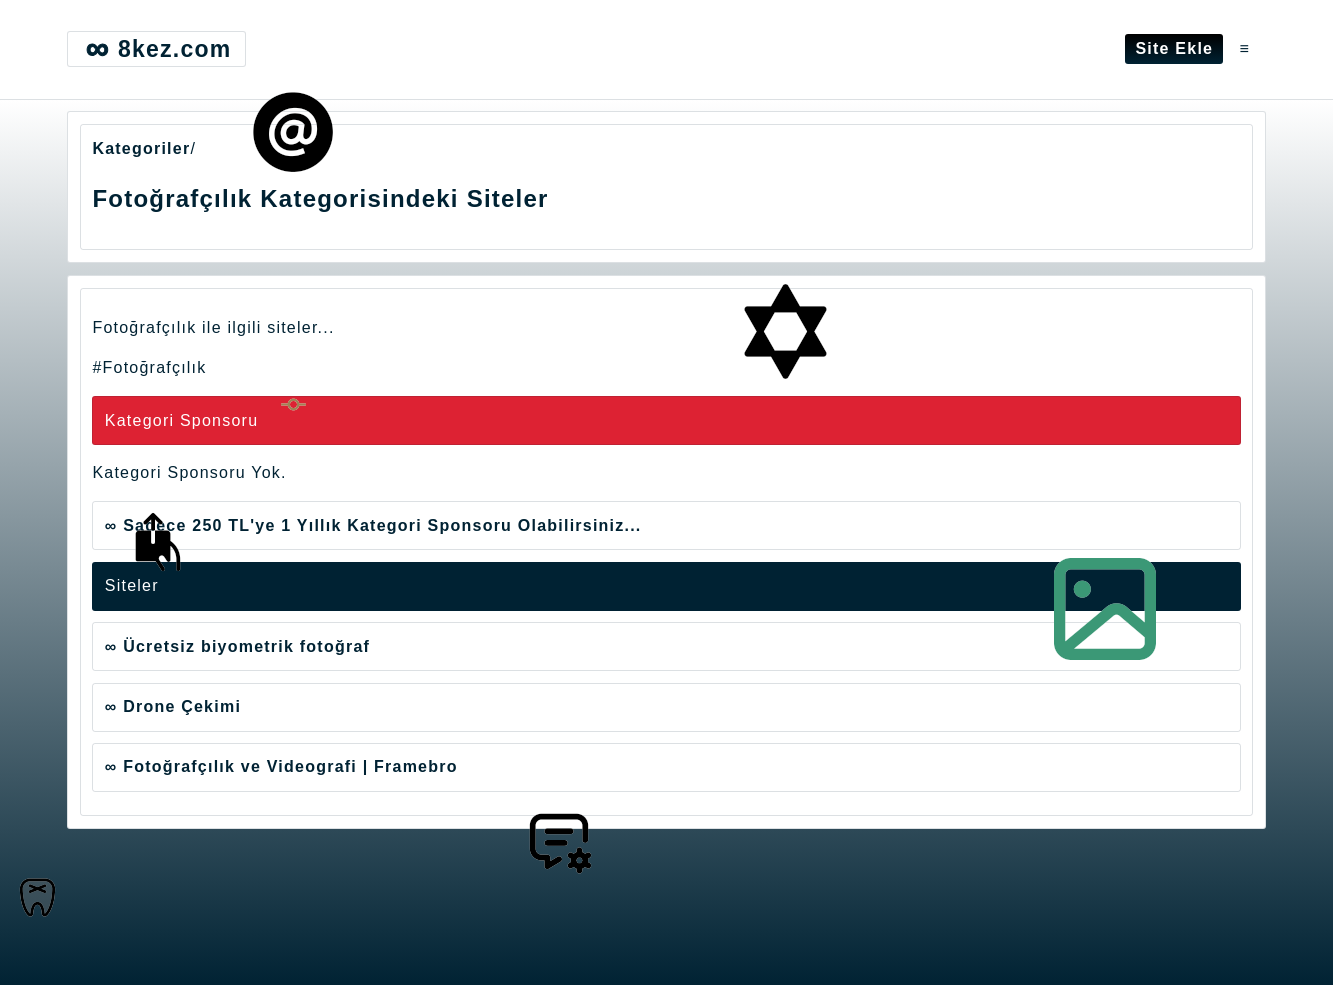 This screenshot has height=985, width=1333. I want to click on deposit or submit an item, so click(155, 542).